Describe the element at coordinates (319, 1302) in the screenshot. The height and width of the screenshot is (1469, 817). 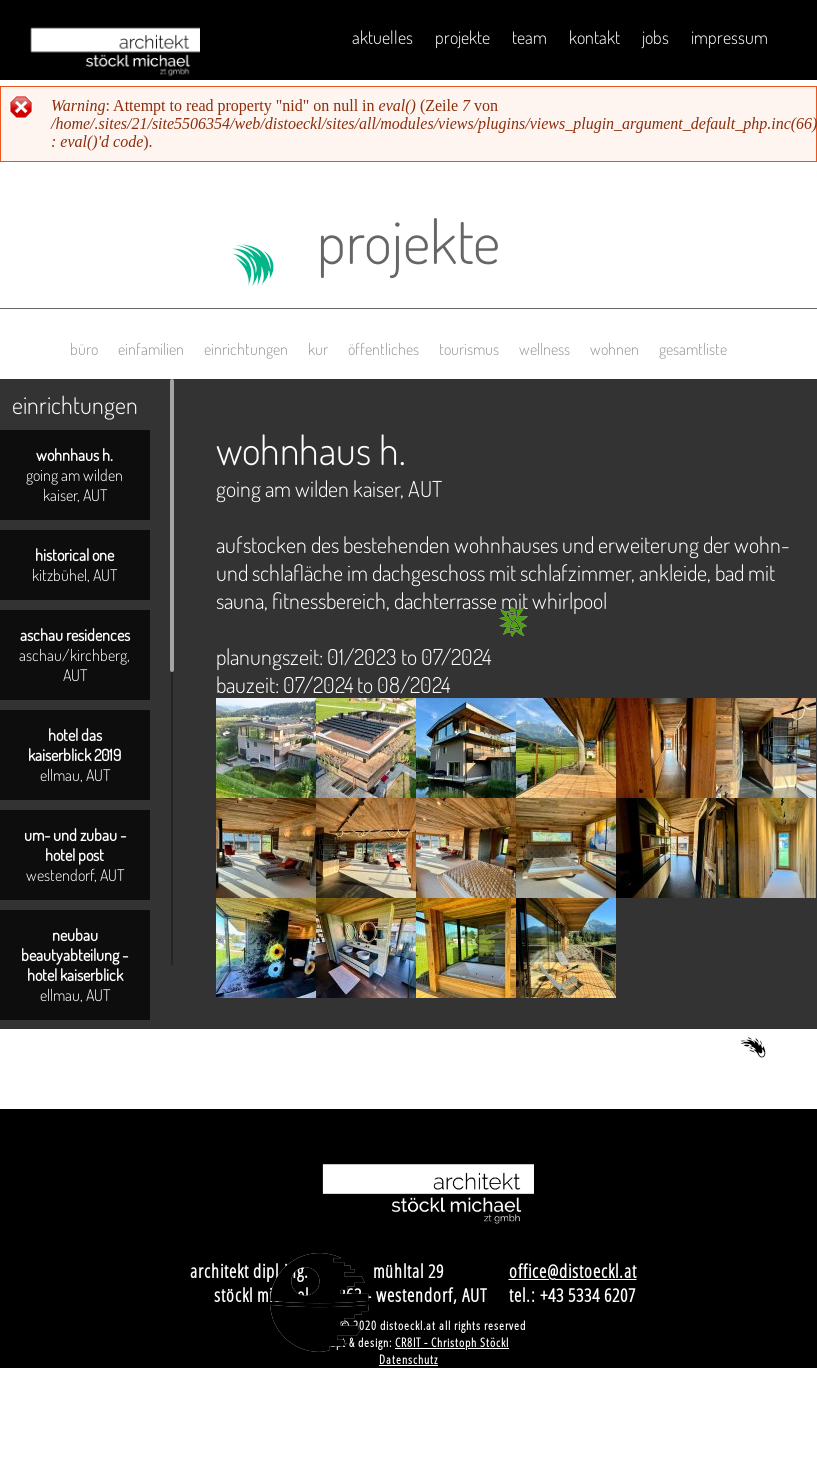
I see `Death Star icon from Star Wars franchise` at that location.